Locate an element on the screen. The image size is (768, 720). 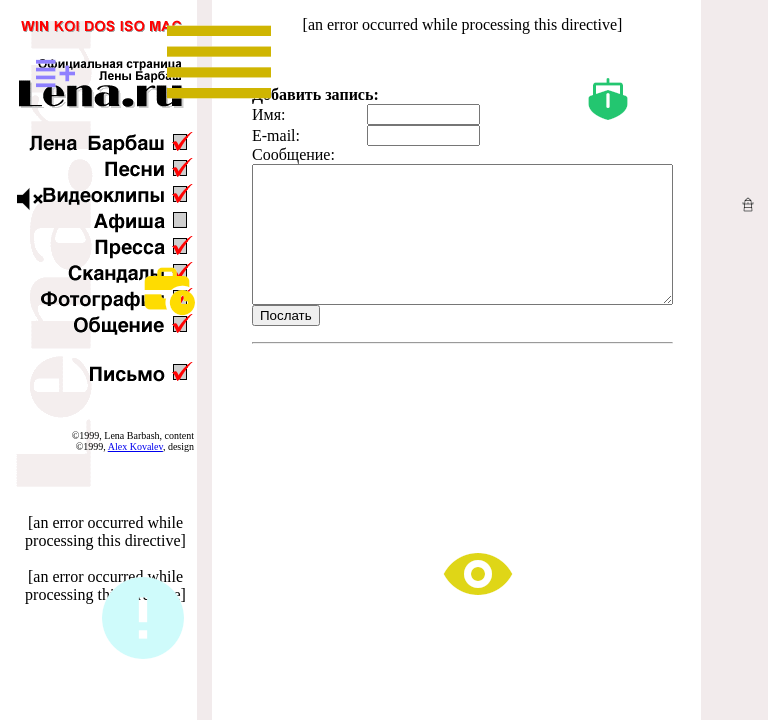
access boat or ferry services is located at coordinates (608, 99).